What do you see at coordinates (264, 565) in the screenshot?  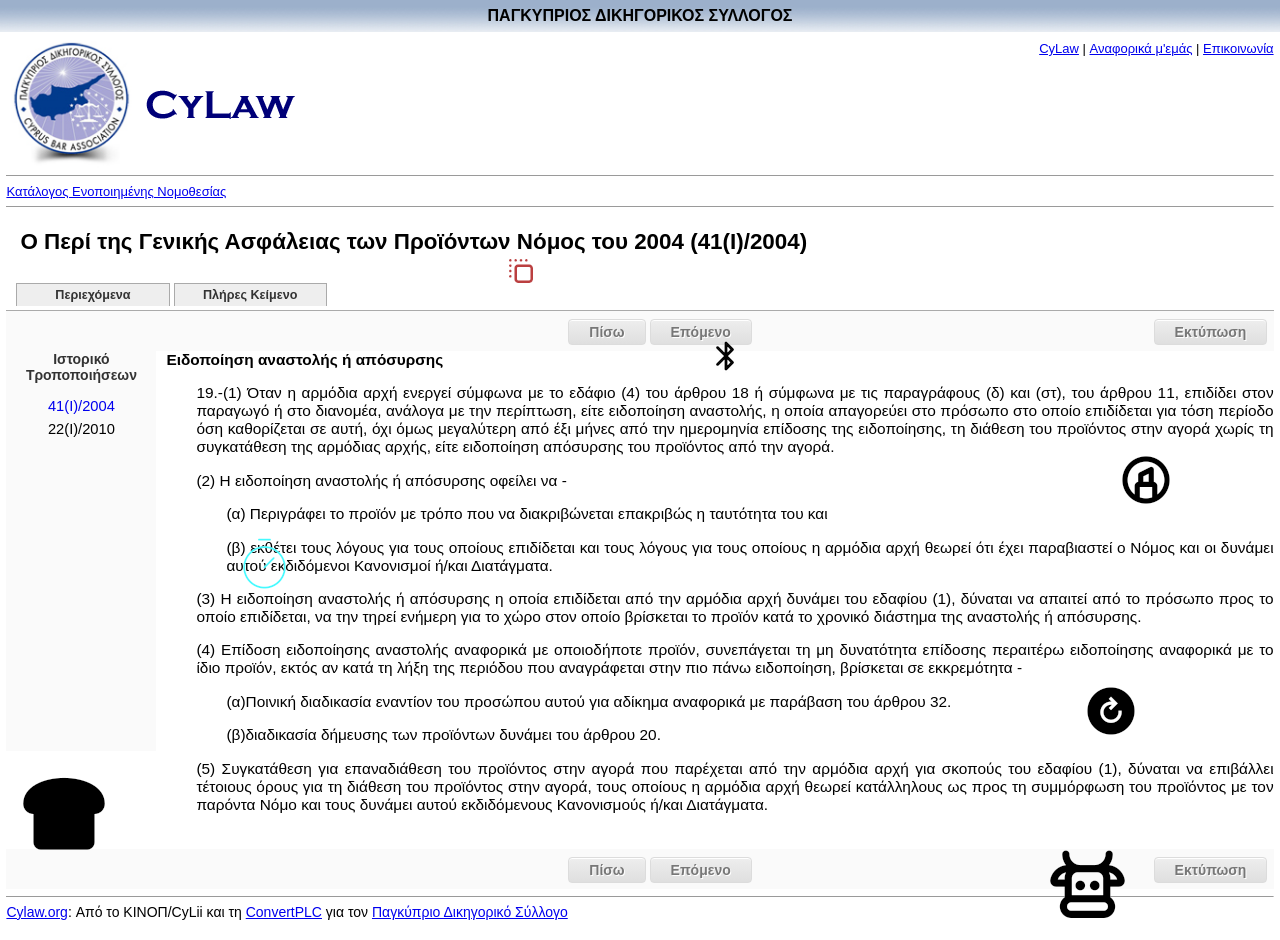 I see `set a countdown timer` at bounding box center [264, 565].